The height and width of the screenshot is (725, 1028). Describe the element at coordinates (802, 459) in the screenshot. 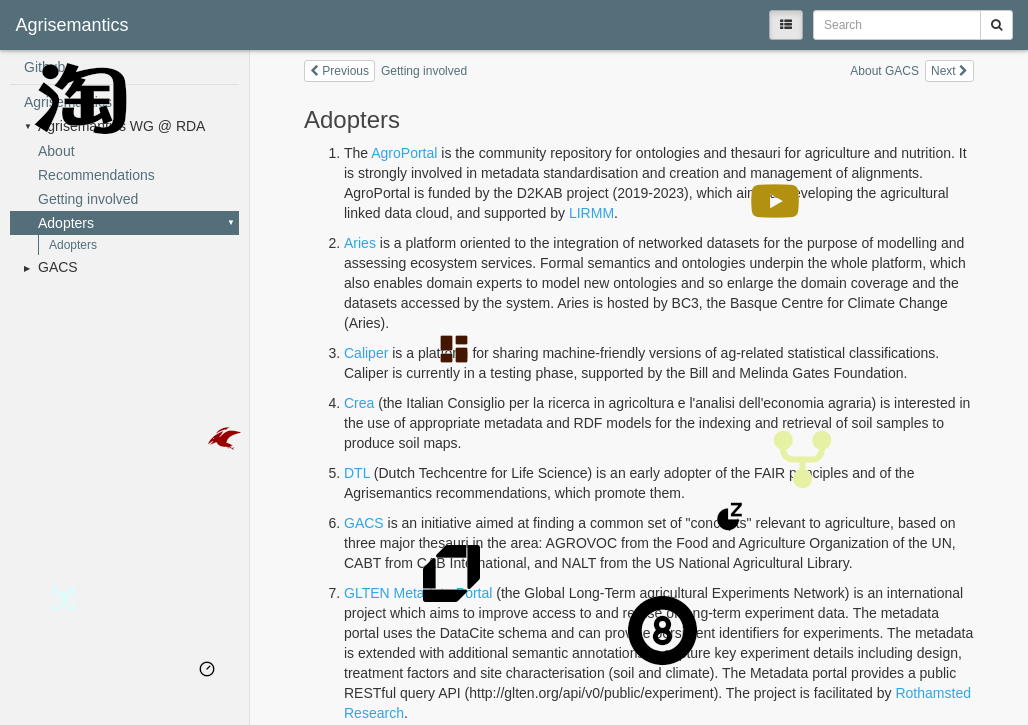

I see `fork a repository` at that location.